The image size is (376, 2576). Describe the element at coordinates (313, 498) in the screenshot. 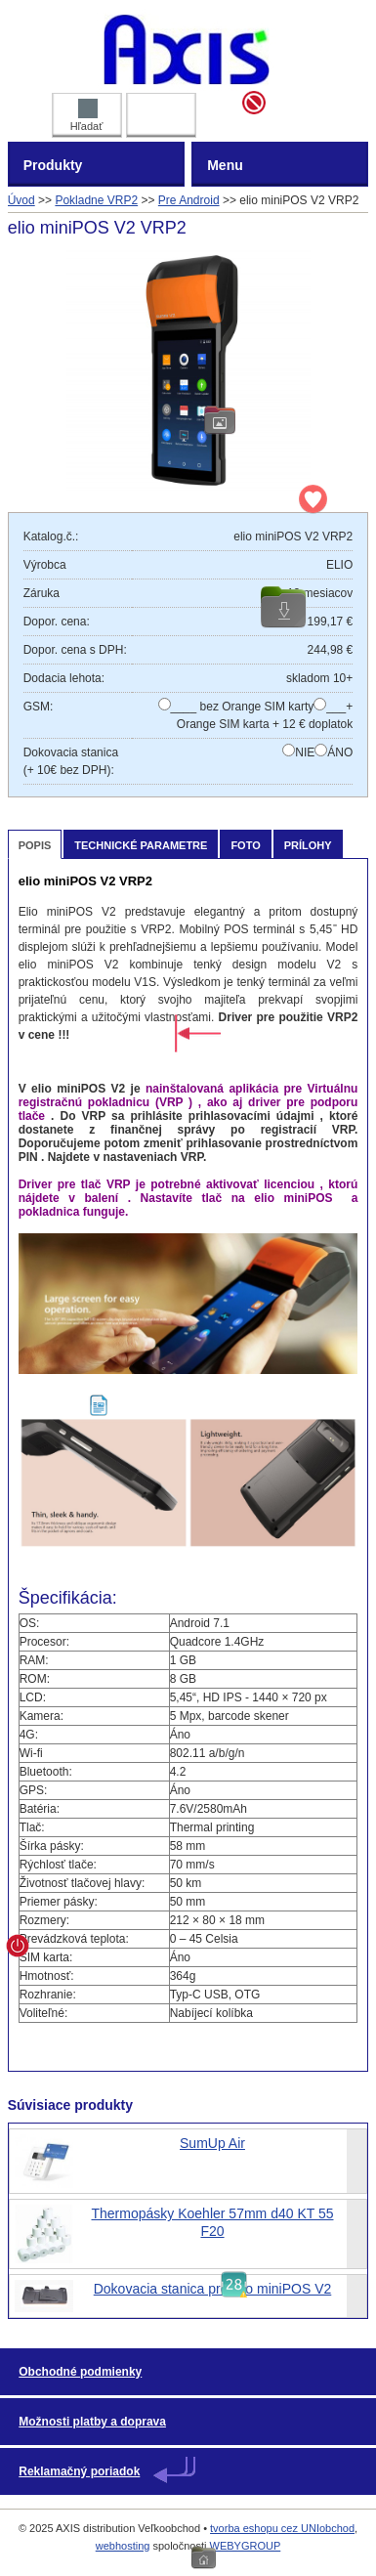

I see `mark item as favorite` at that location.